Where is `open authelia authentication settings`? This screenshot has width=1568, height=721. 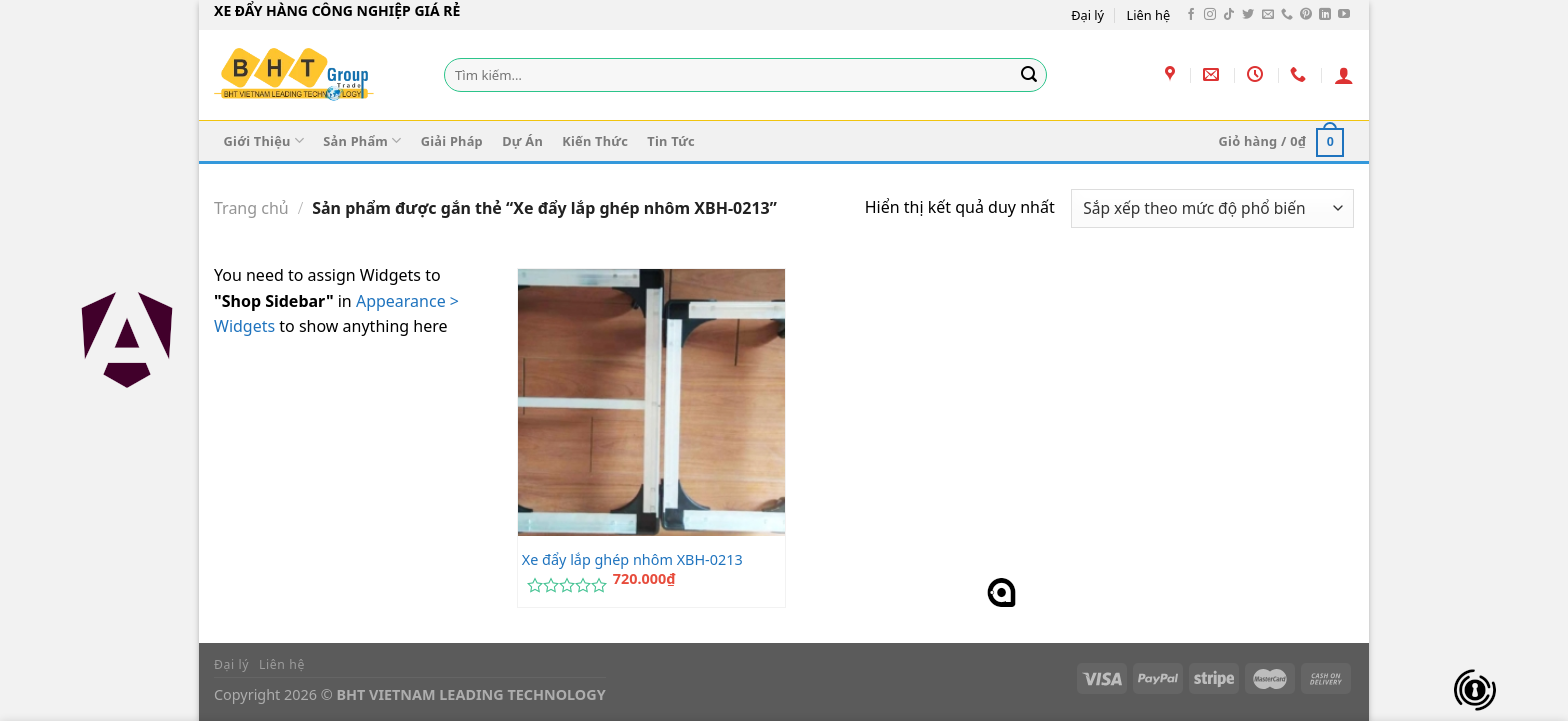
open authelia authentication settings is located at coordinates (1475, 690).